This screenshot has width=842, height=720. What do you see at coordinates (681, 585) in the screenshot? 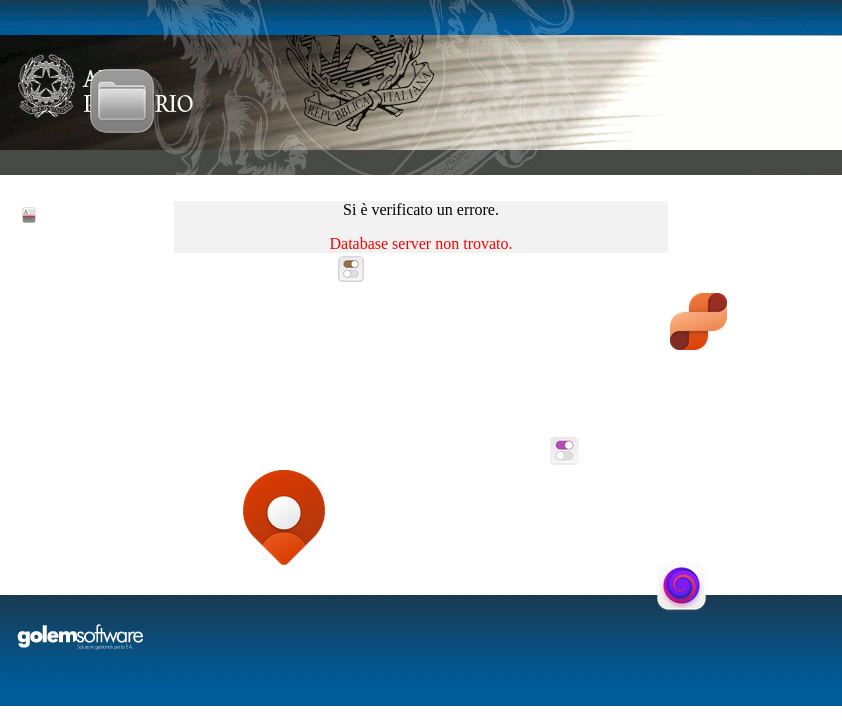
I see `open transporter app for uploading content to app store connect` at bounding box center [681, 585].